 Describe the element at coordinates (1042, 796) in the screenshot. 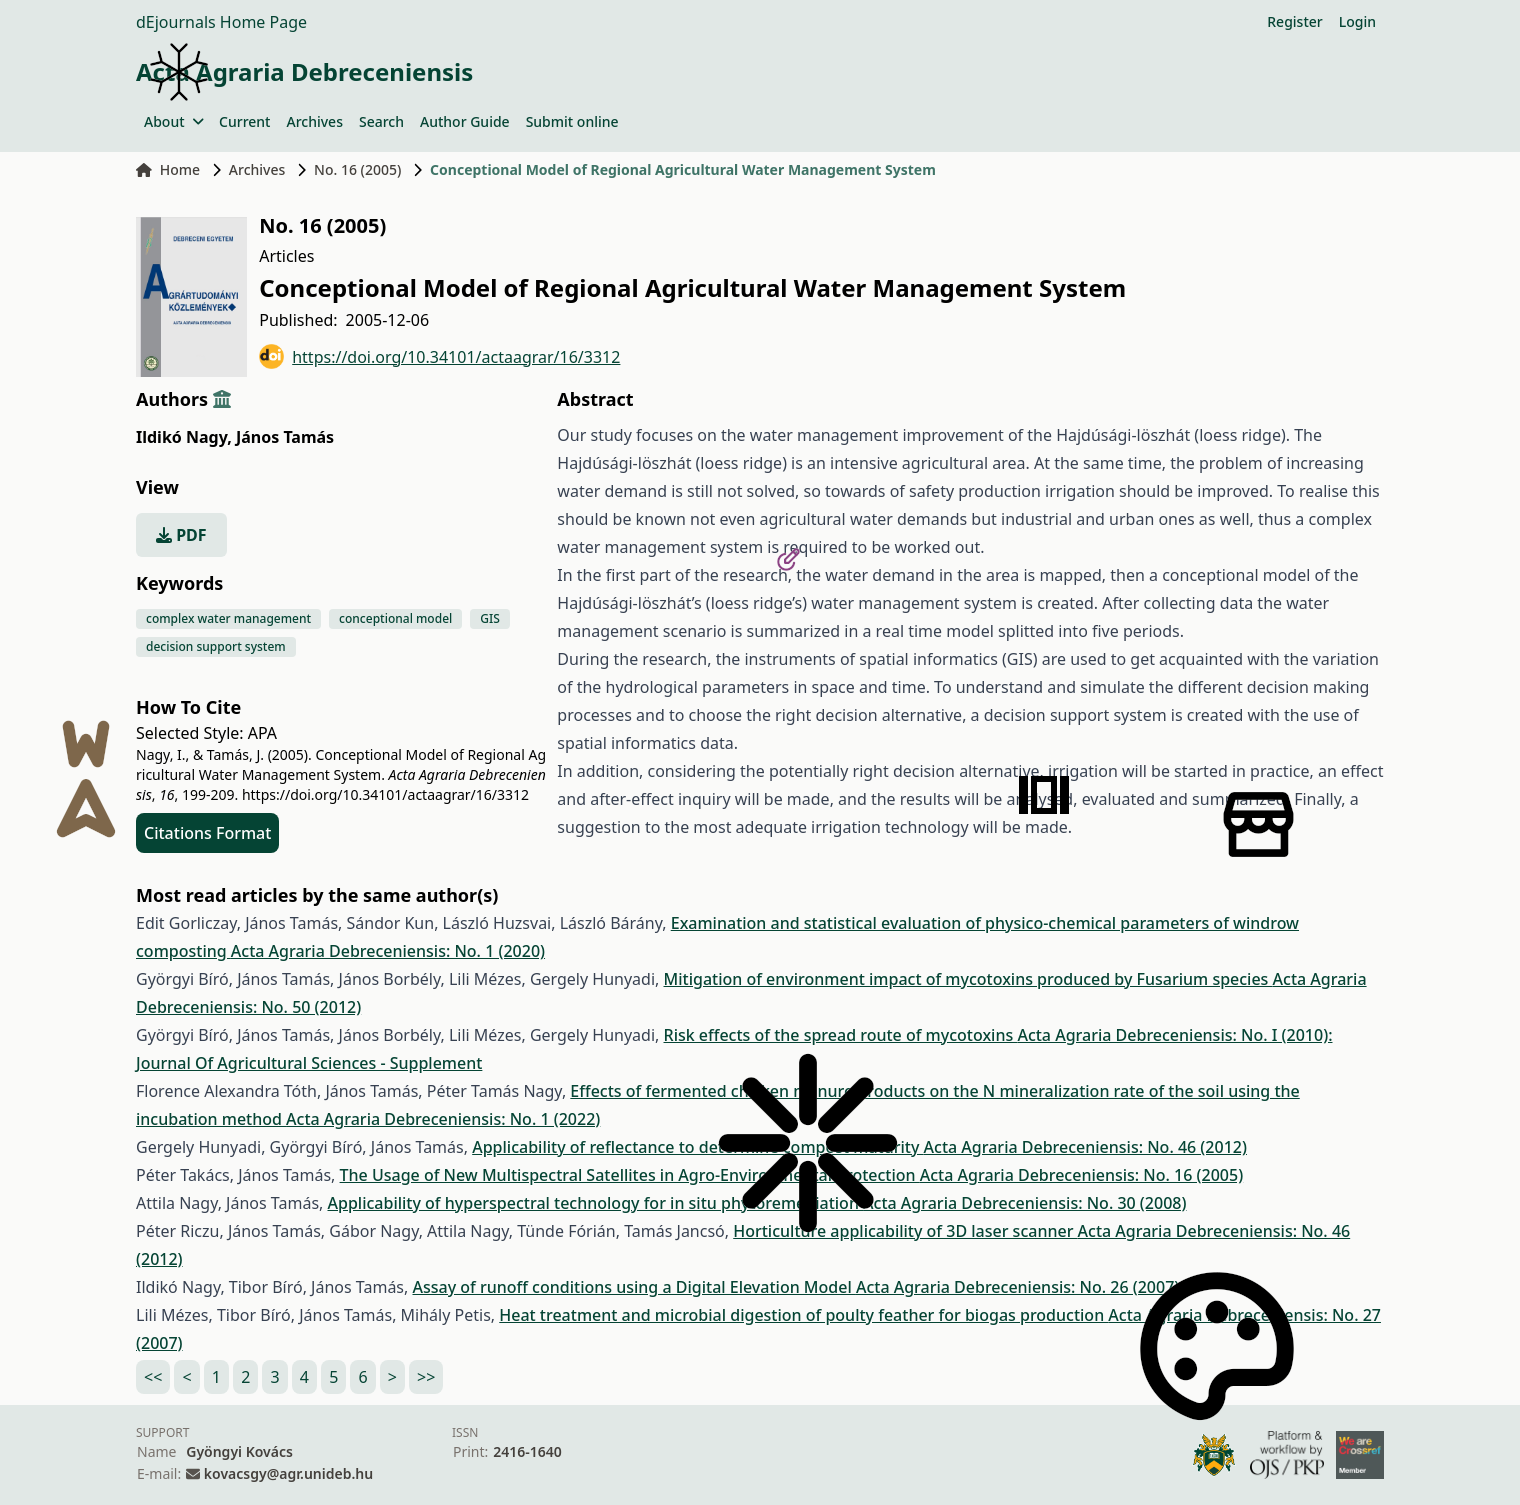

I see `switch to column or array view layout` at that location.